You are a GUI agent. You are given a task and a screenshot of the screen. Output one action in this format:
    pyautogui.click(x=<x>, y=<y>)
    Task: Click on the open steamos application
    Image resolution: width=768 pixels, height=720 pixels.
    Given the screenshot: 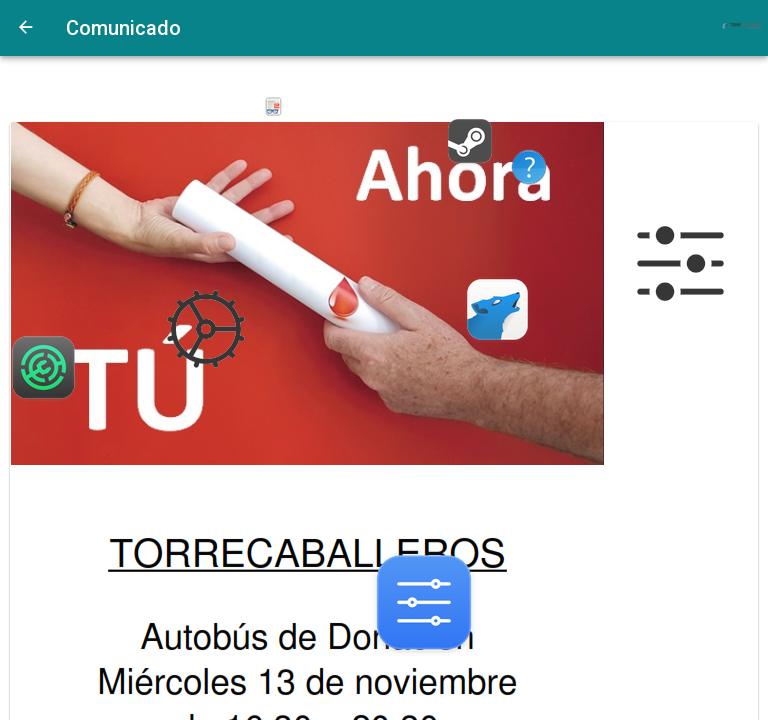 What is the action you would take?
    pyautogui.click(x=470, y=141)
    